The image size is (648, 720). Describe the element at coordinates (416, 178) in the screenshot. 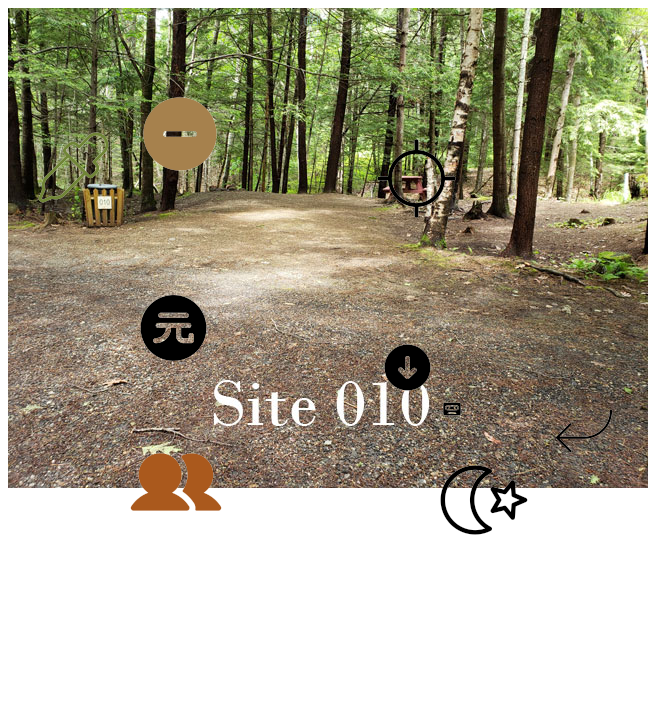

I see `access current GPS location` at that location.